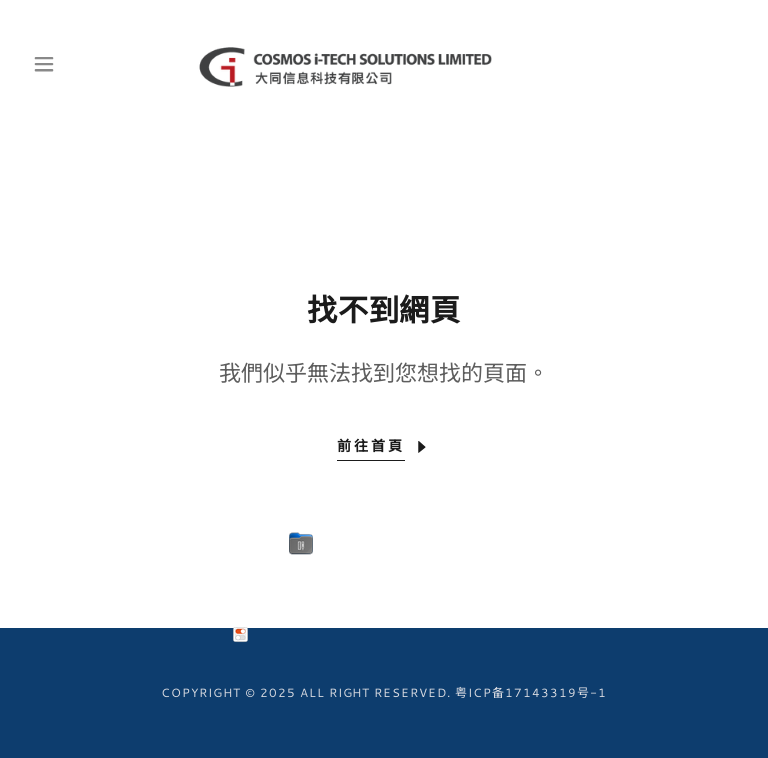 The height and width of the screenshot is (758, 768). I want to click on open unity tweak tool settings, so click(240, 634).